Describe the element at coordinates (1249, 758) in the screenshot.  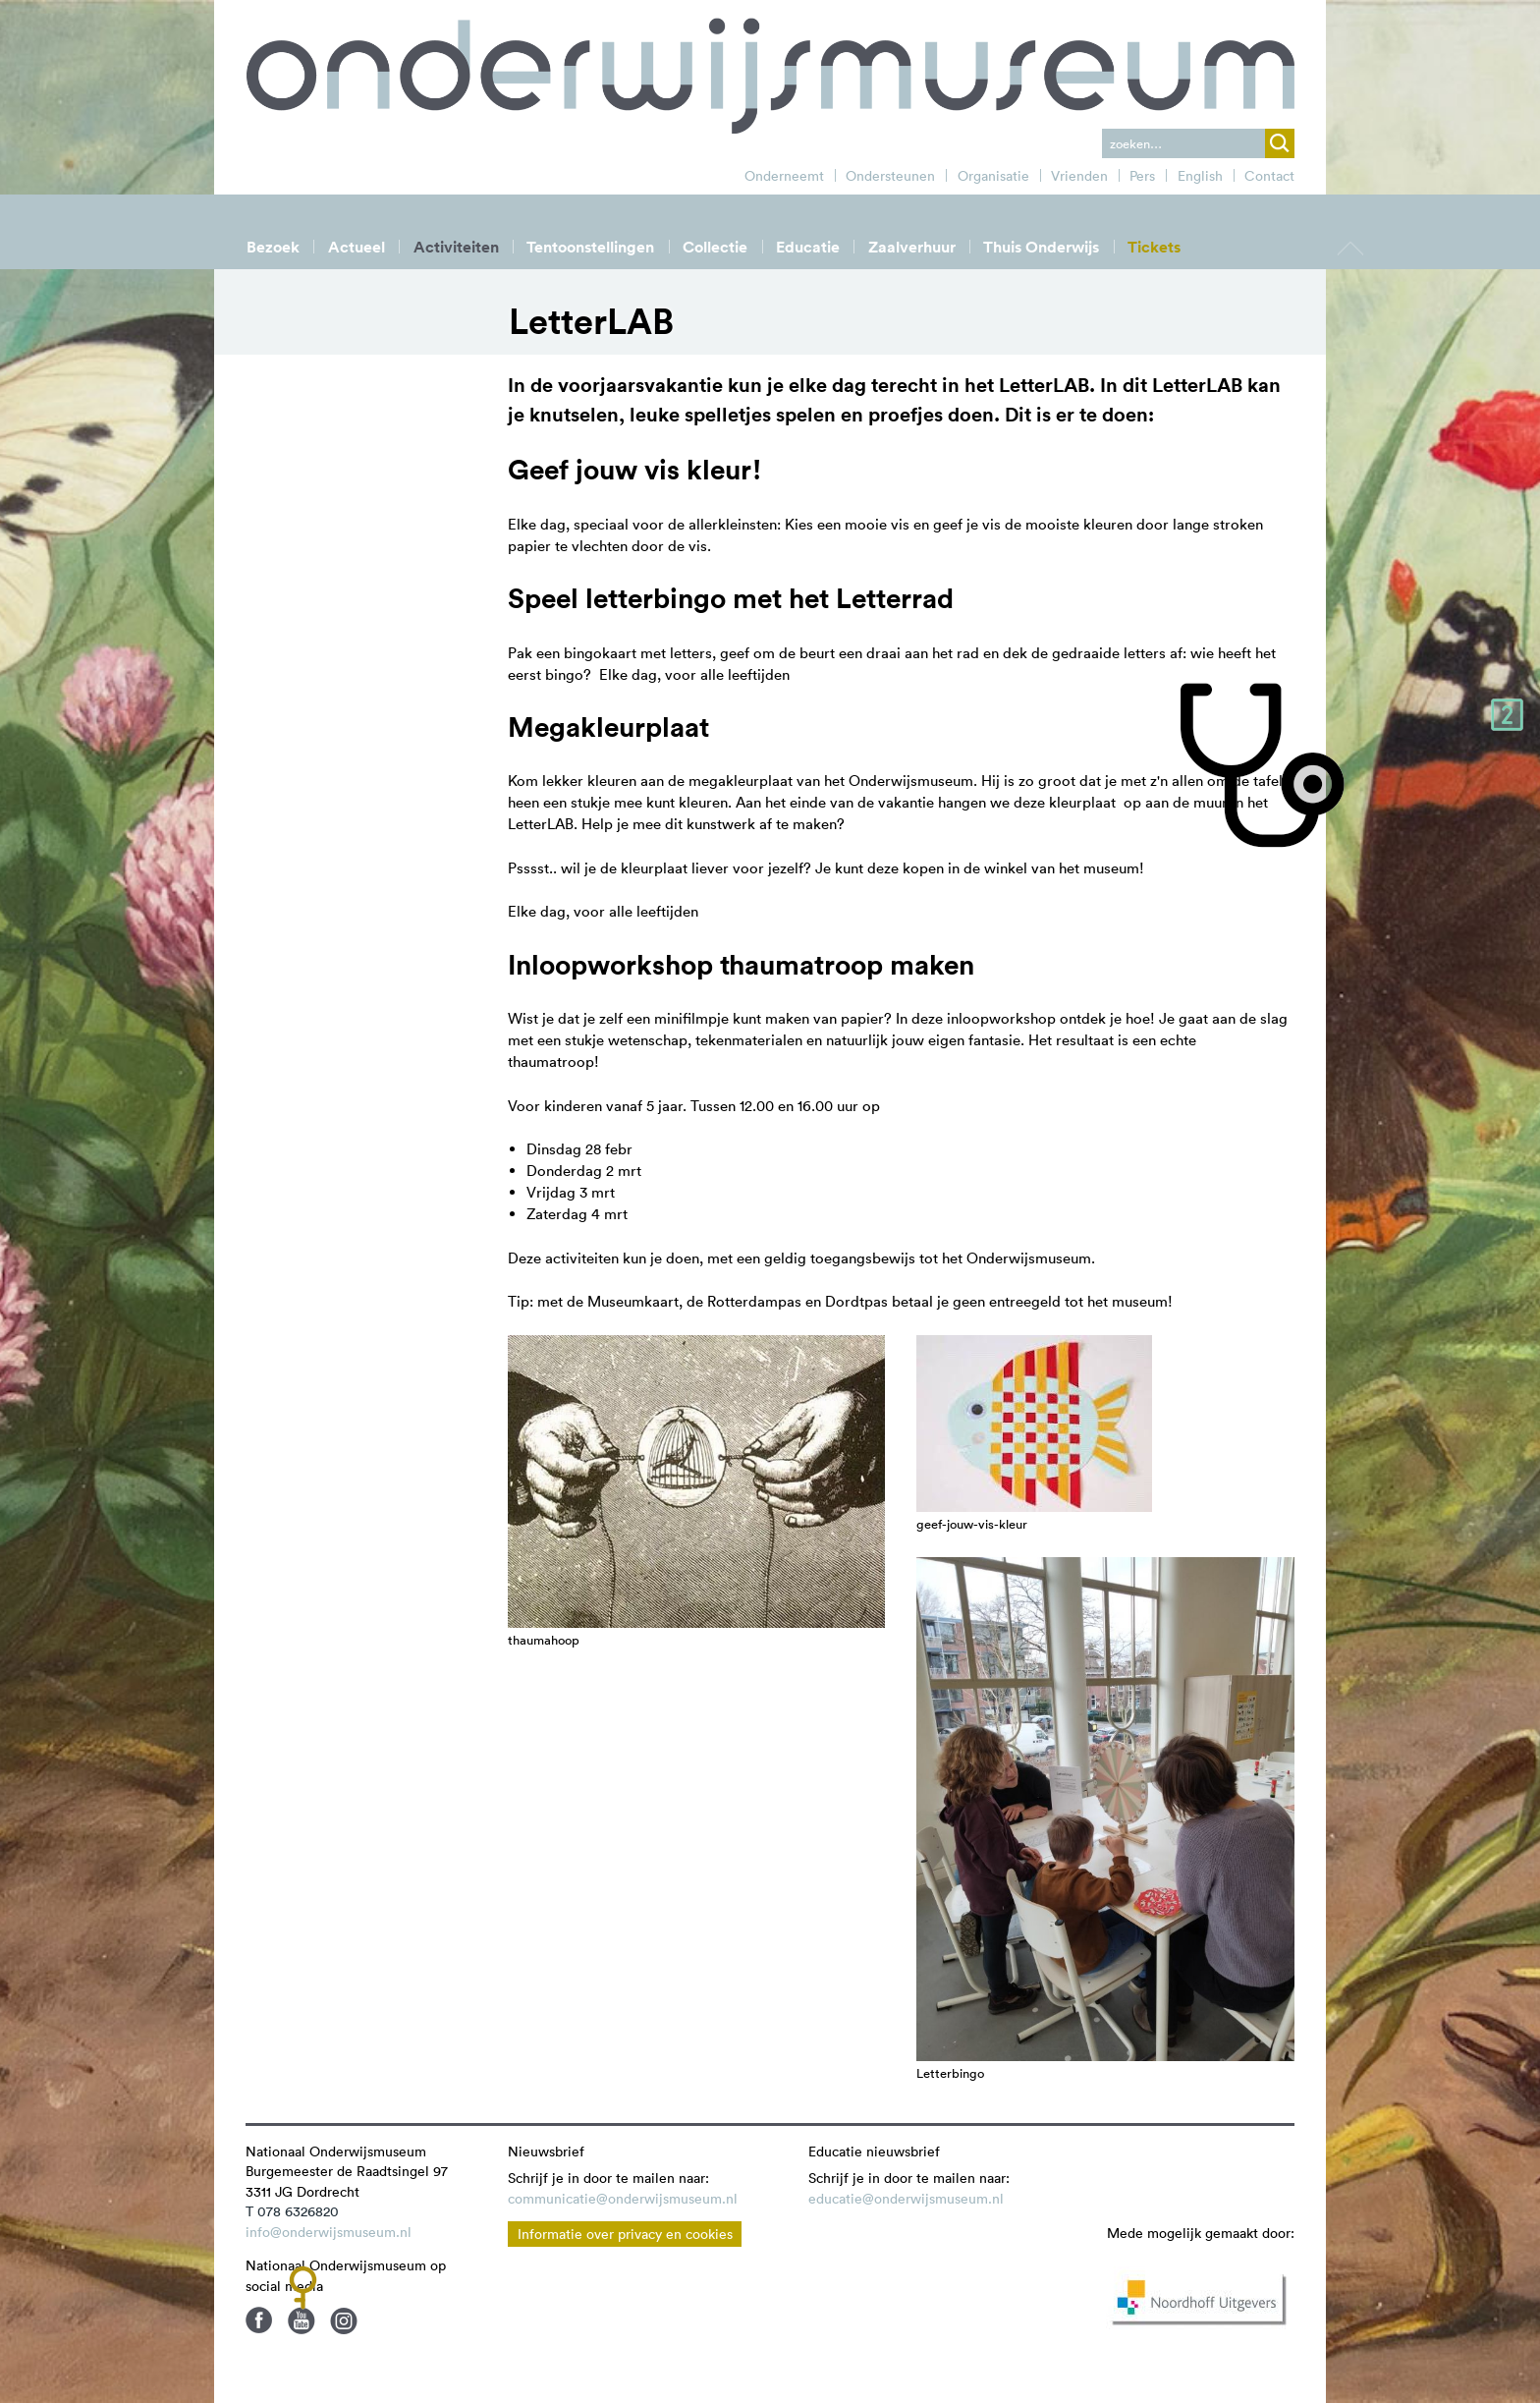
I see `access health or medical features` at that location.